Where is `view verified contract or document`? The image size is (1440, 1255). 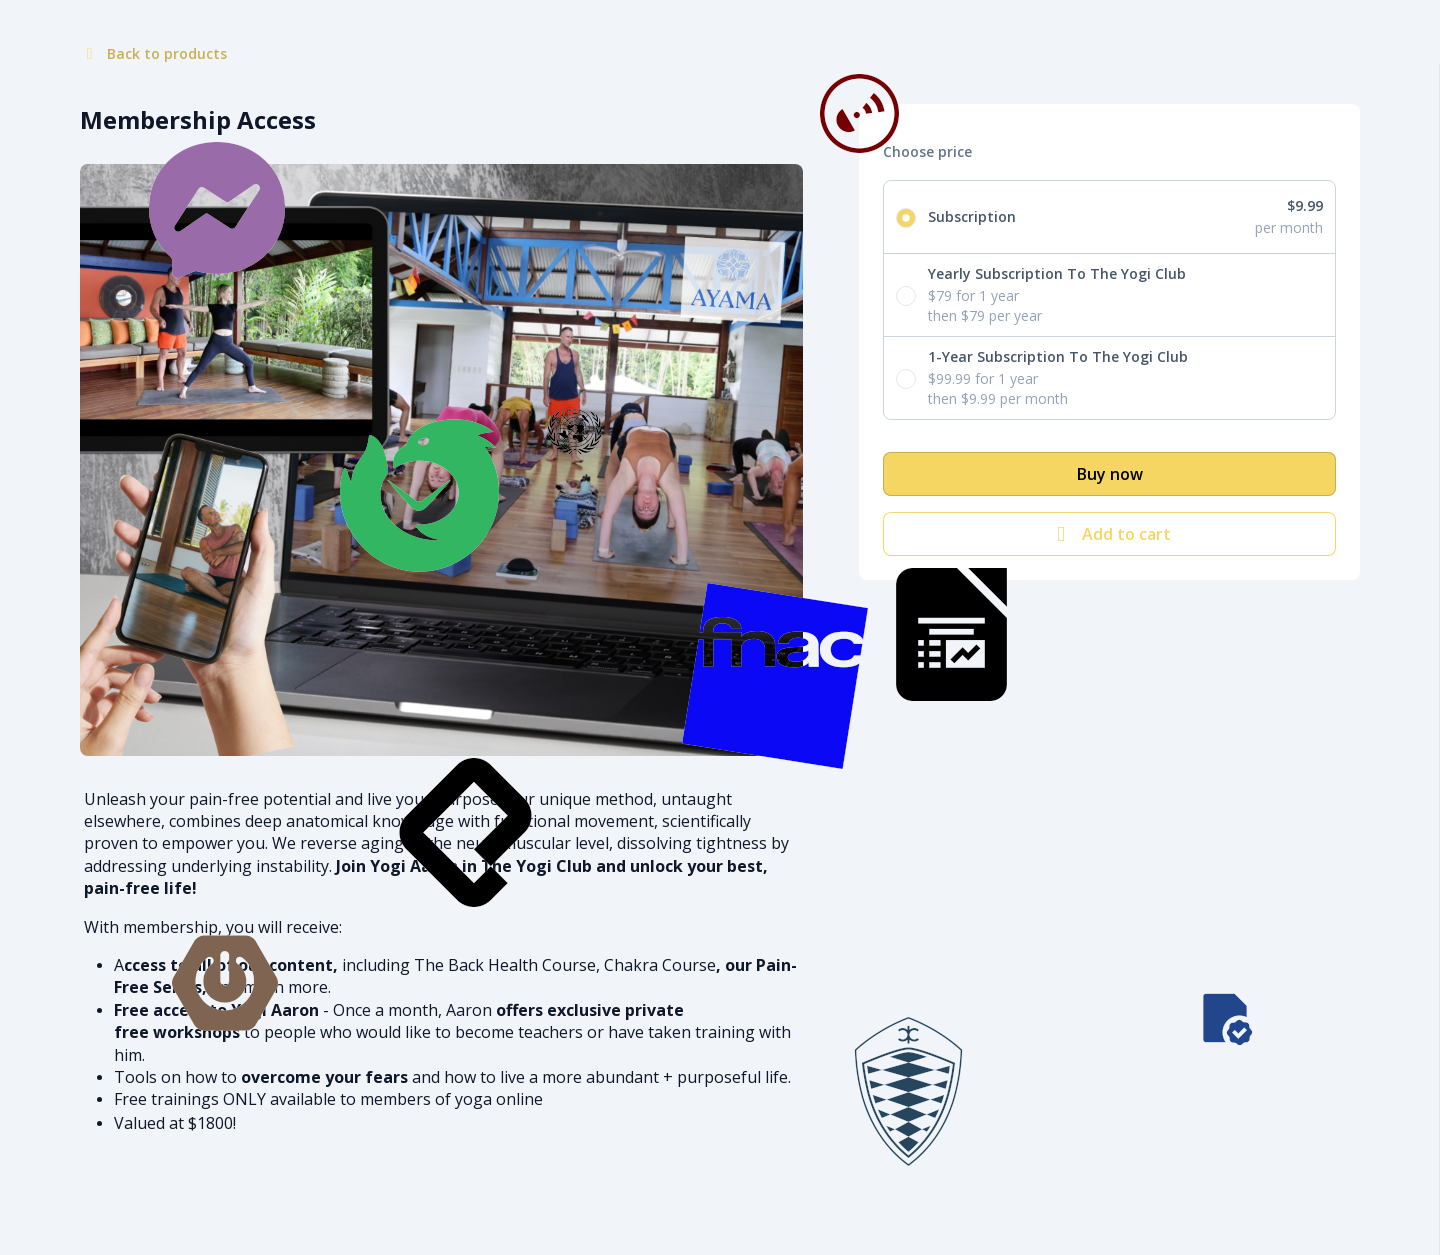 view verified contract or document is located at coordinates (1225, 1018).